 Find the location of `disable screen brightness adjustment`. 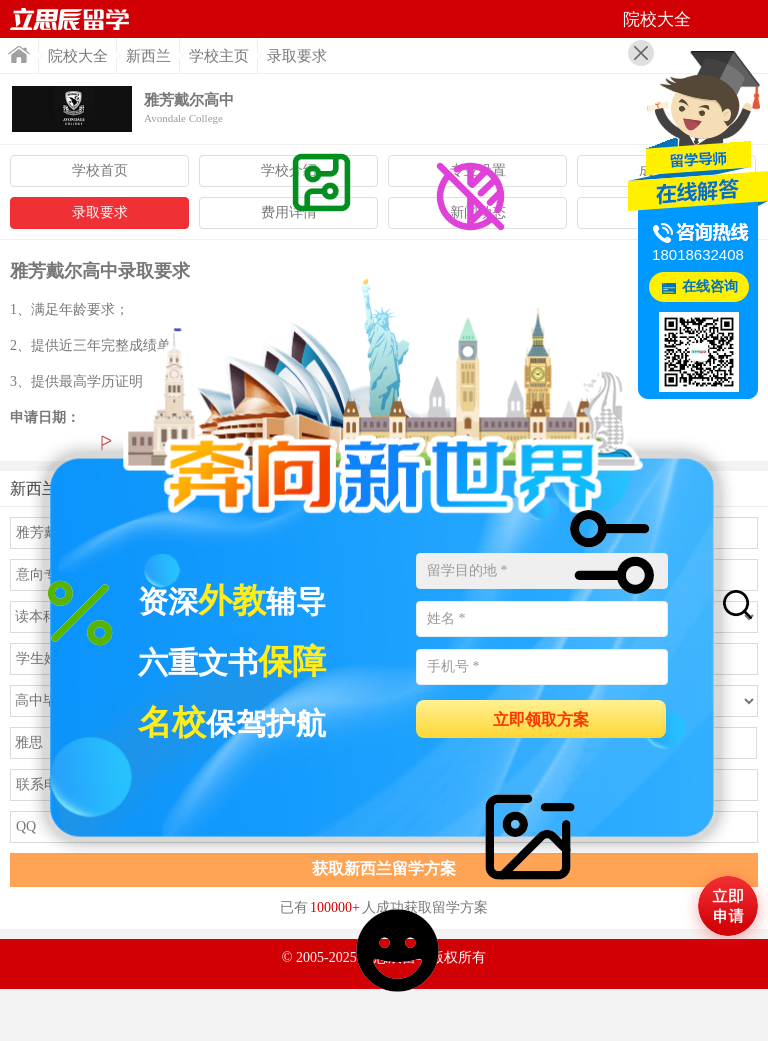

disable screen brightness adjustment is located at coordinates (470, 196).